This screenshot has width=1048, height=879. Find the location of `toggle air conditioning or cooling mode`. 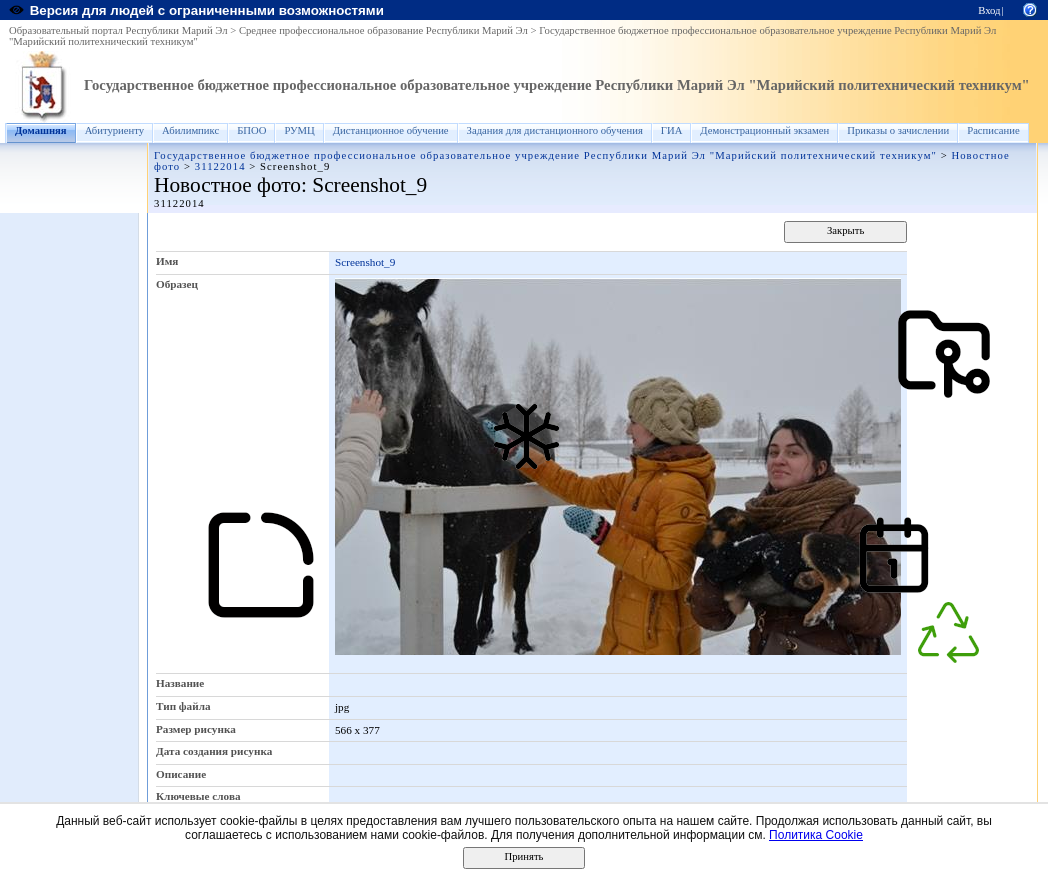

toggle air conditioning or cooling mode is located at coordinates (526, 436).